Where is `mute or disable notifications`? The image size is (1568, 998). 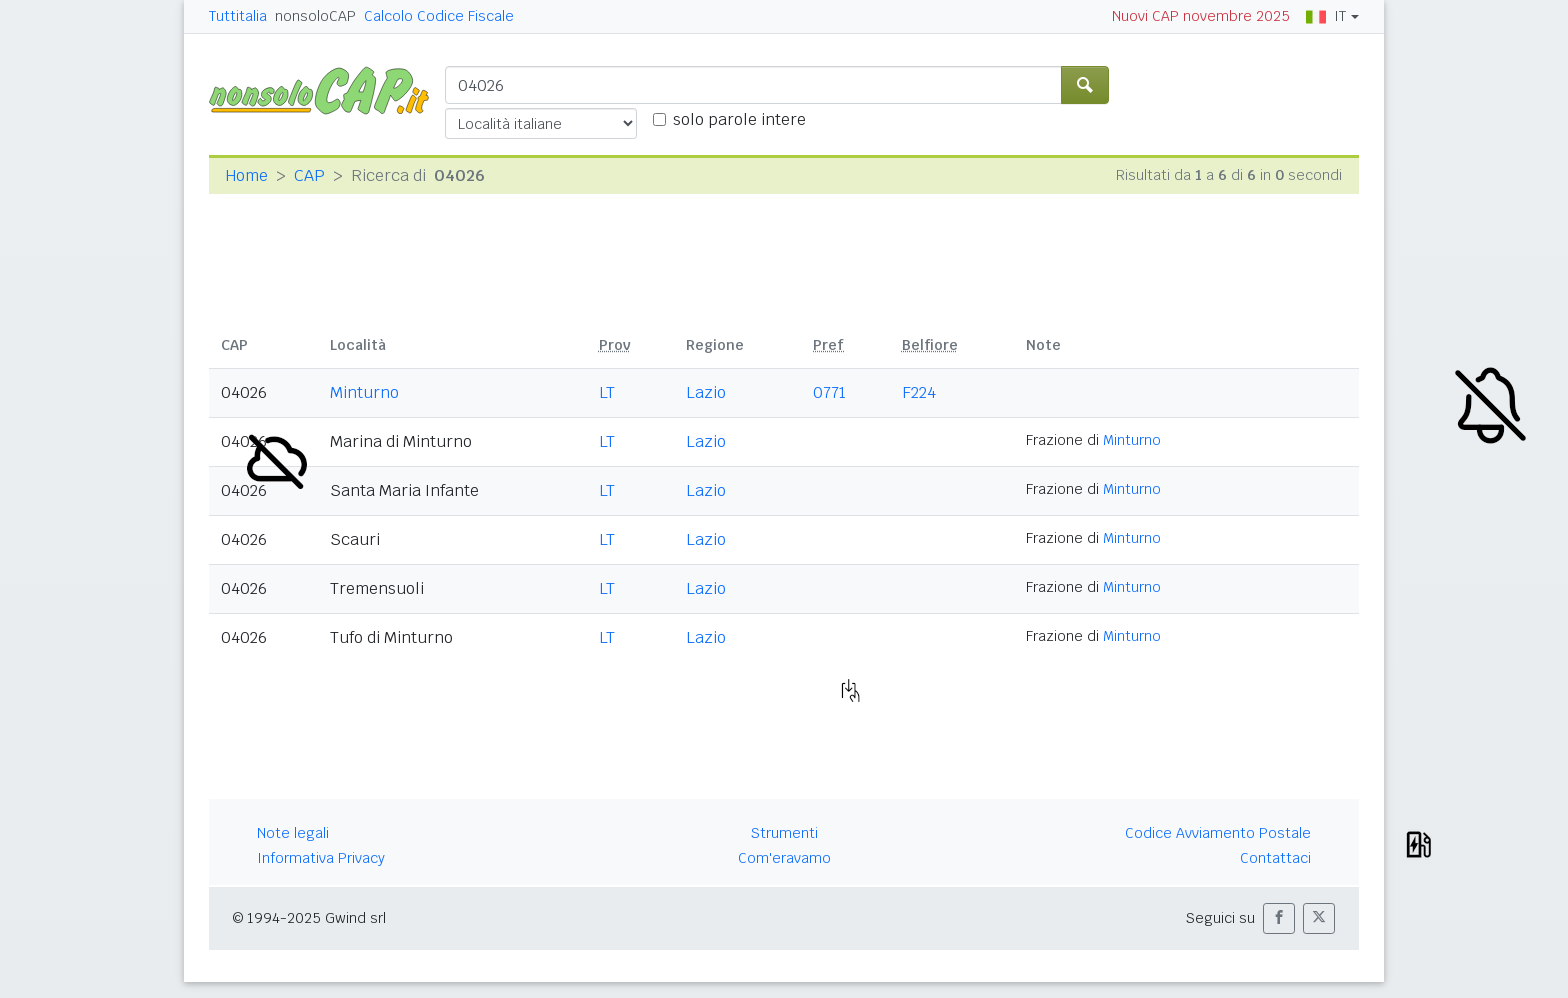
mute or disable notifications is located at coordinates (1490, 405).